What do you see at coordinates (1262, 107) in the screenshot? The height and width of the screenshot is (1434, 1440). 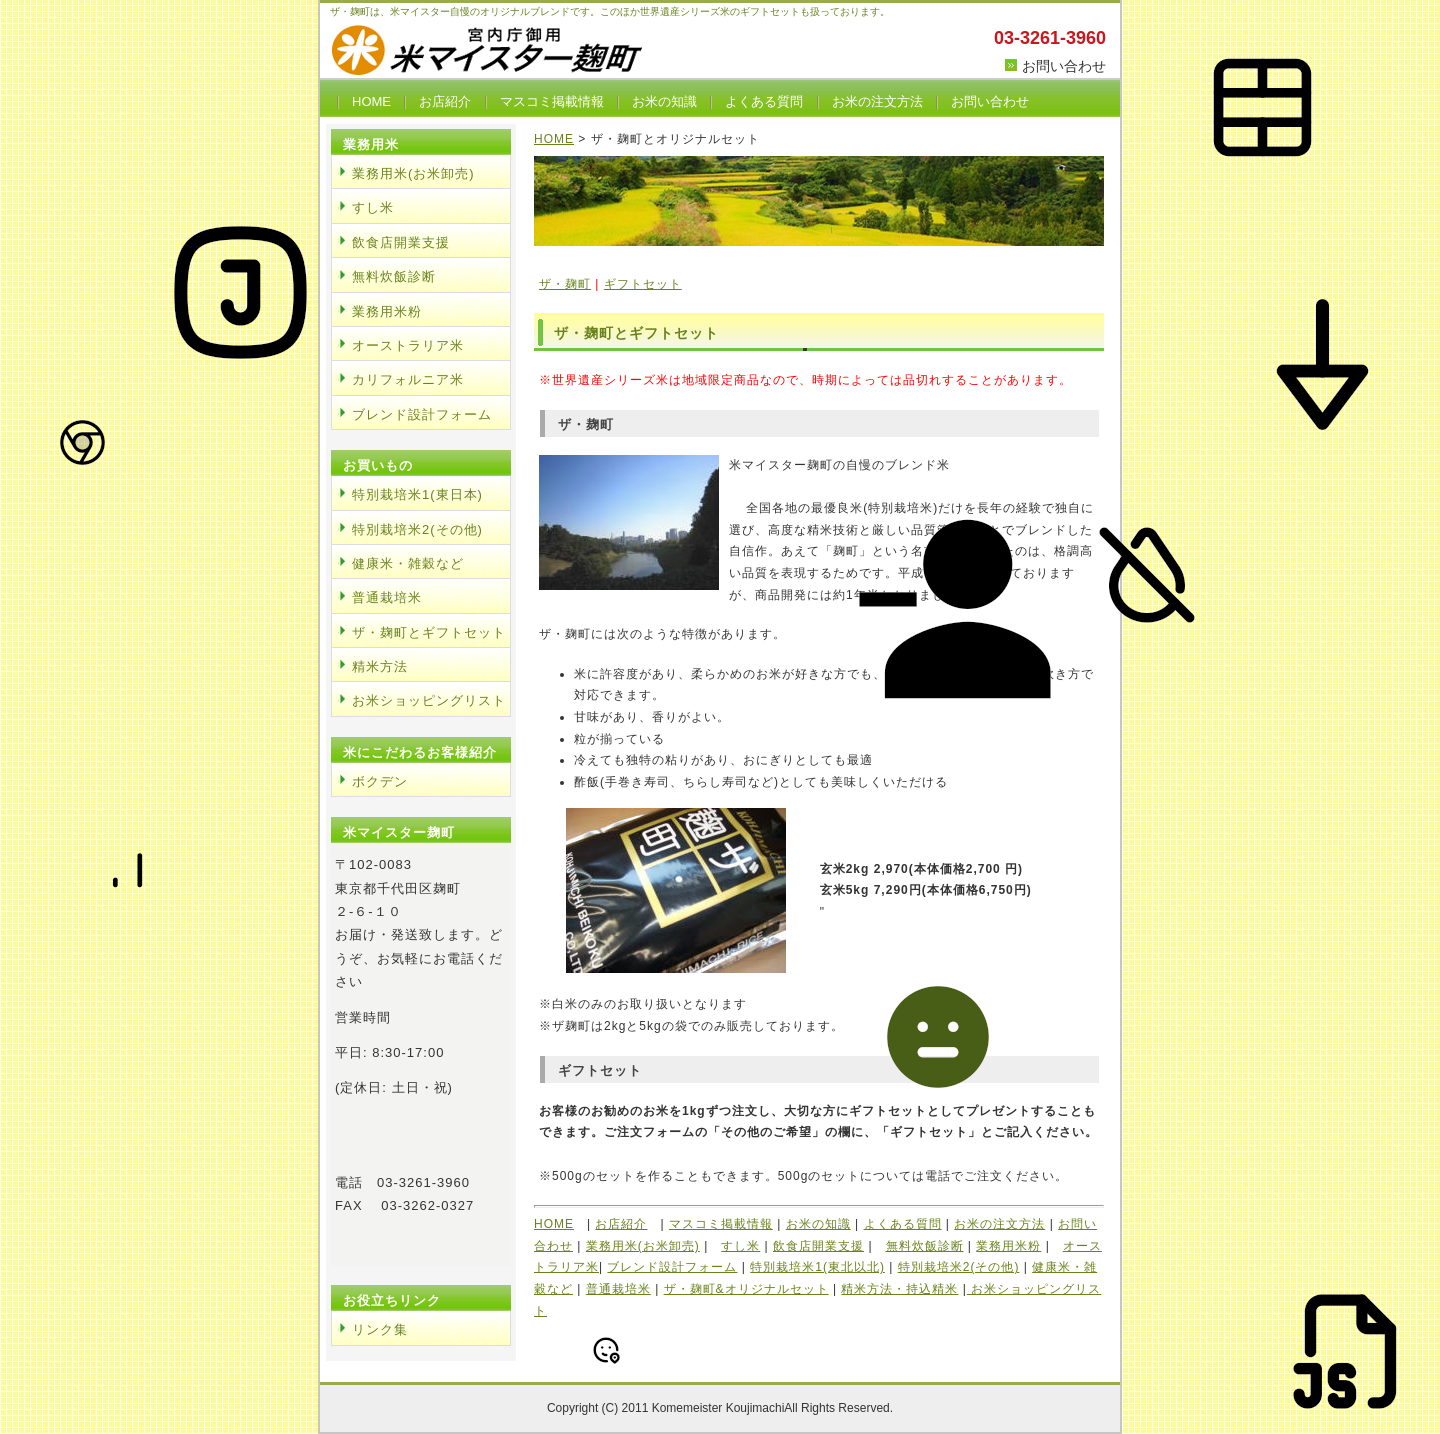 I see `merge selected table cells` at bounding box center [1262, 107].